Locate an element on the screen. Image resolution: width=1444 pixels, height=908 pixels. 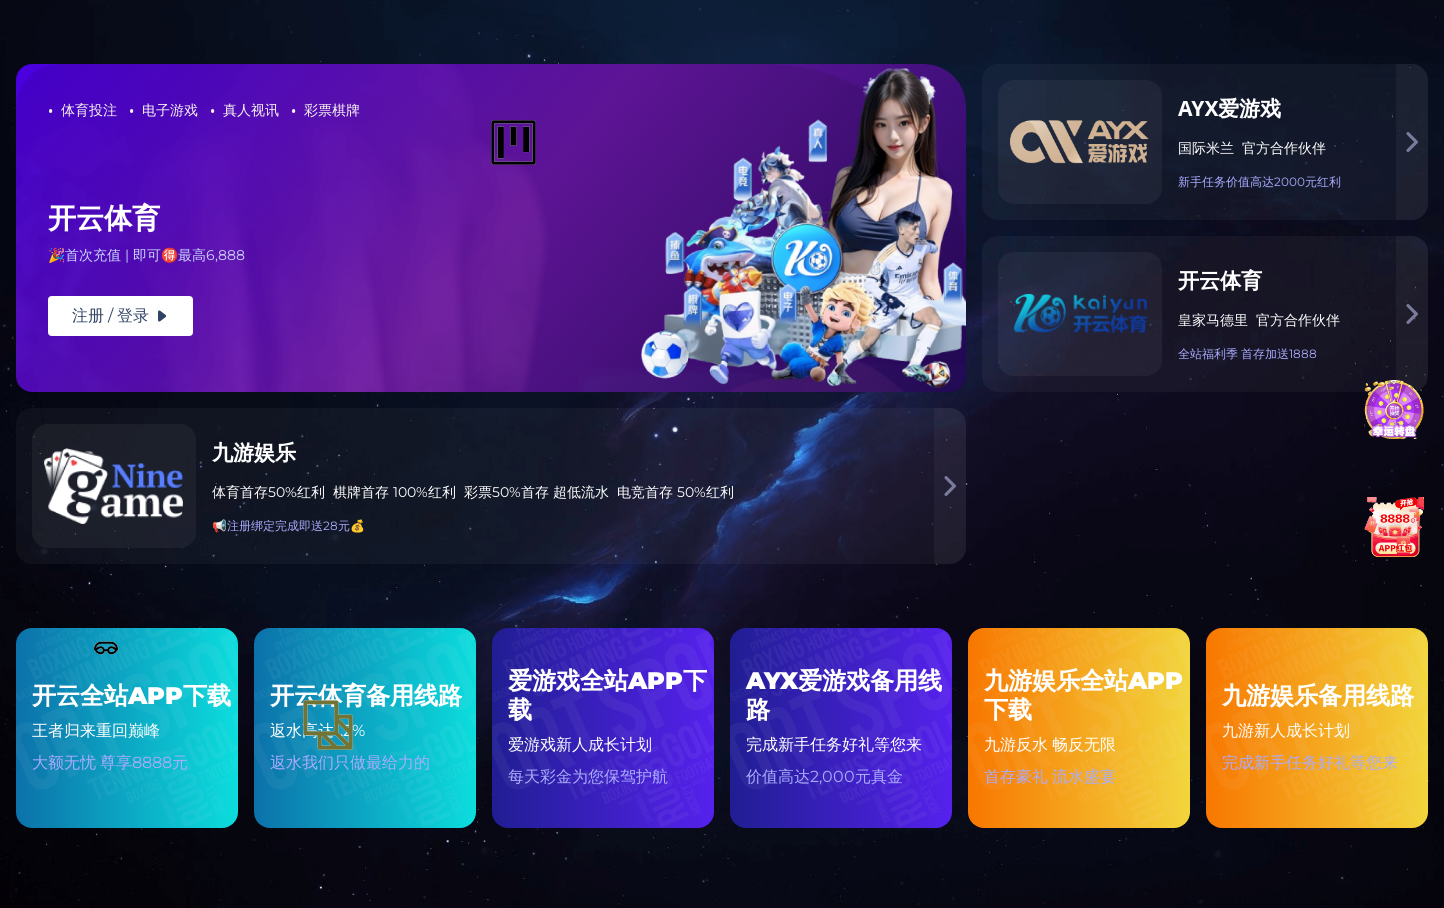
subtract or remove a layer from selection is located at coordinates (328, 725).